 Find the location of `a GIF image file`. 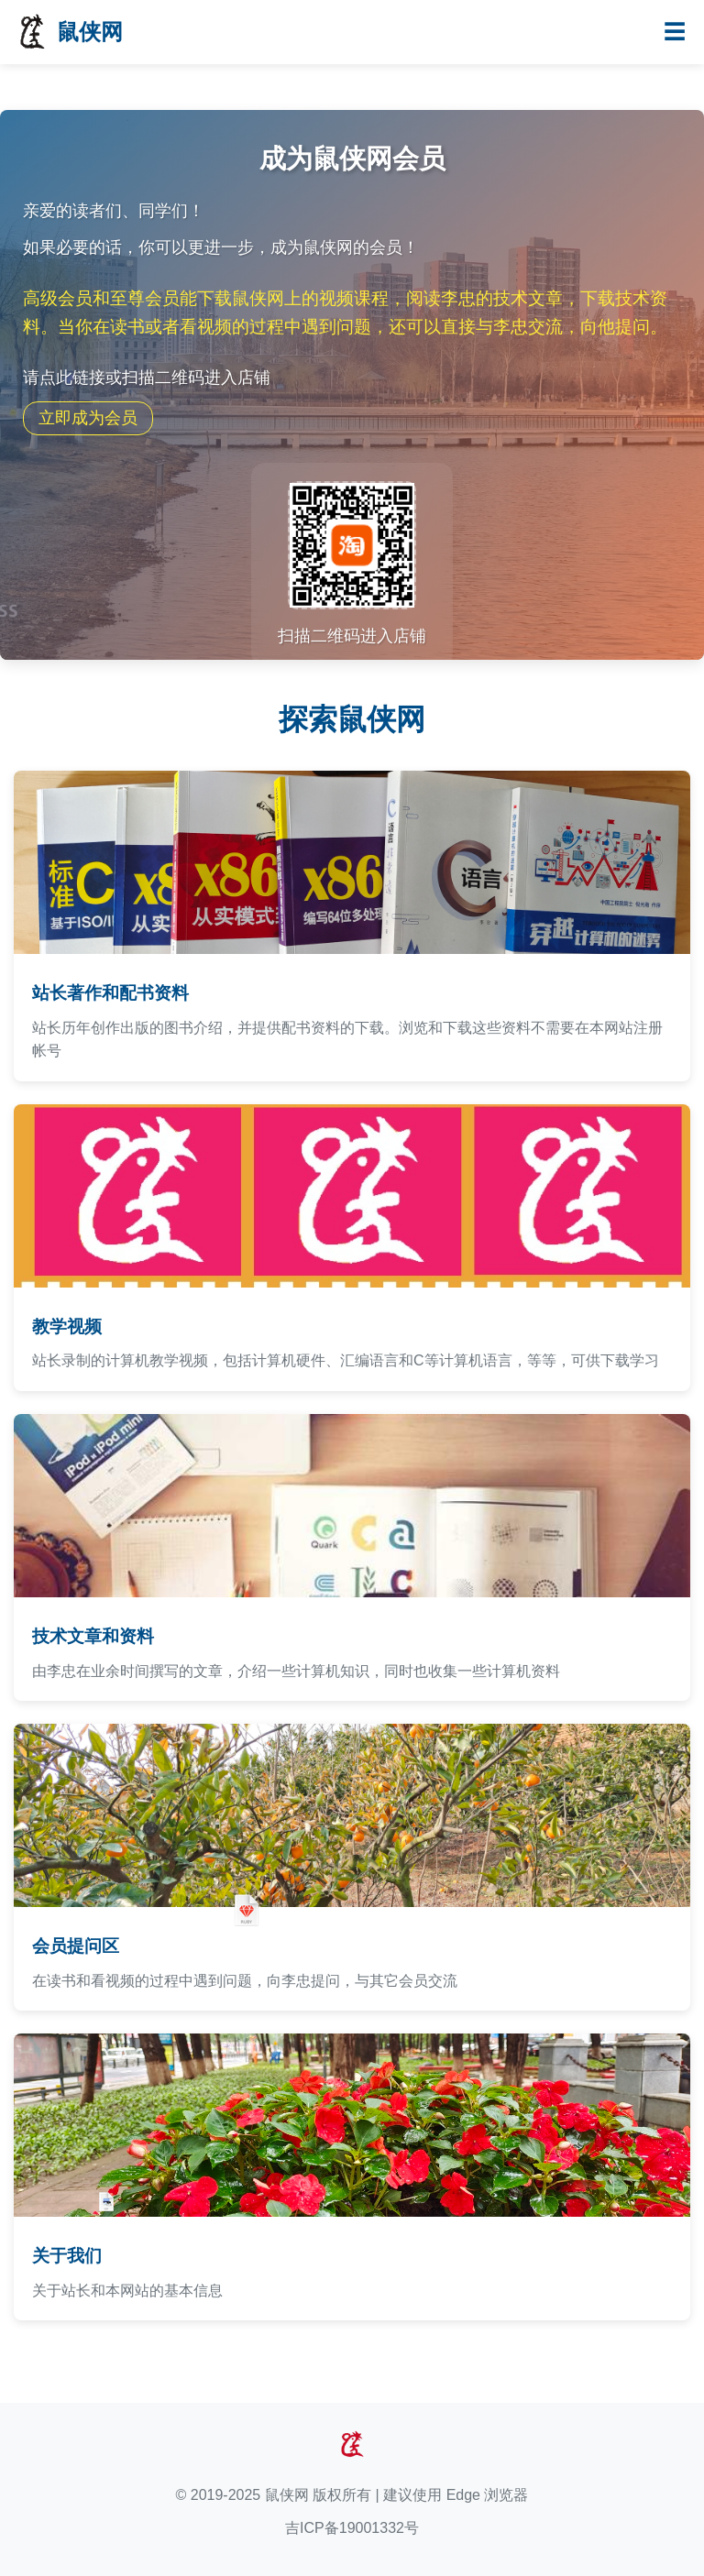

a GIF image file is located at coordinates (106, 2202).